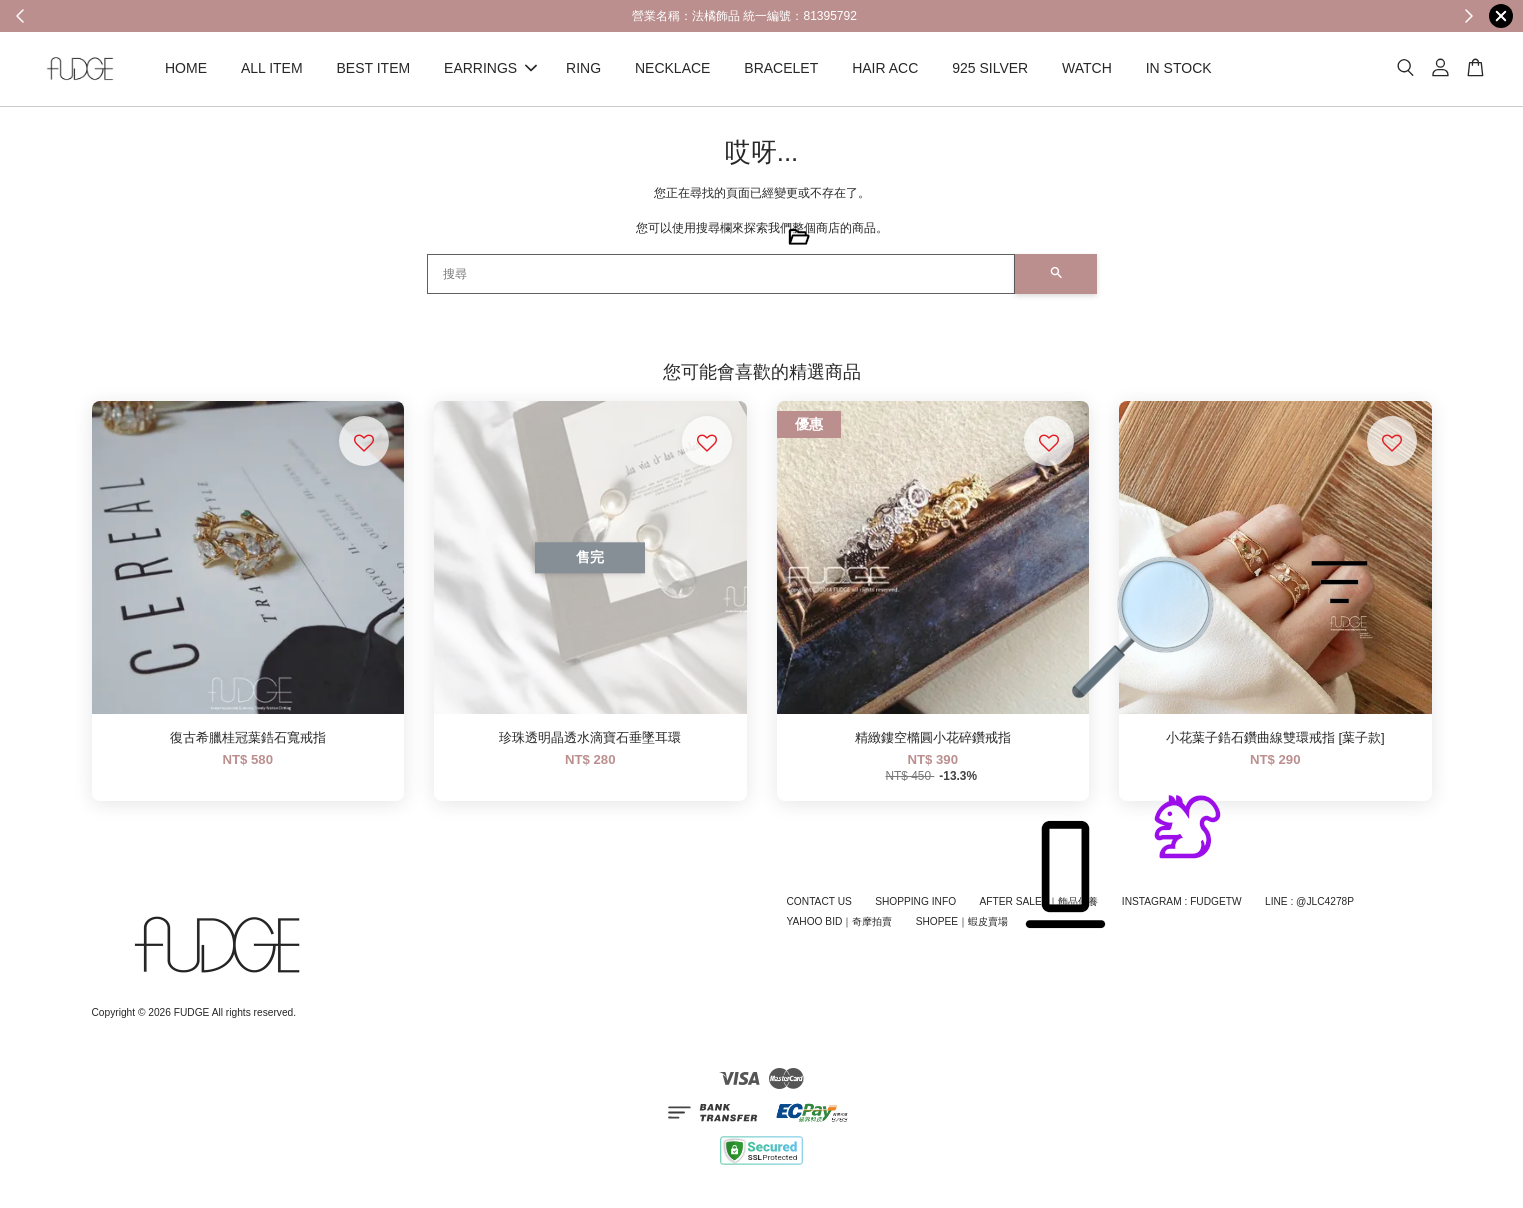 This screenshot has height=1208, width=1523. I want to click on search for content or files, so click(1145, 624).